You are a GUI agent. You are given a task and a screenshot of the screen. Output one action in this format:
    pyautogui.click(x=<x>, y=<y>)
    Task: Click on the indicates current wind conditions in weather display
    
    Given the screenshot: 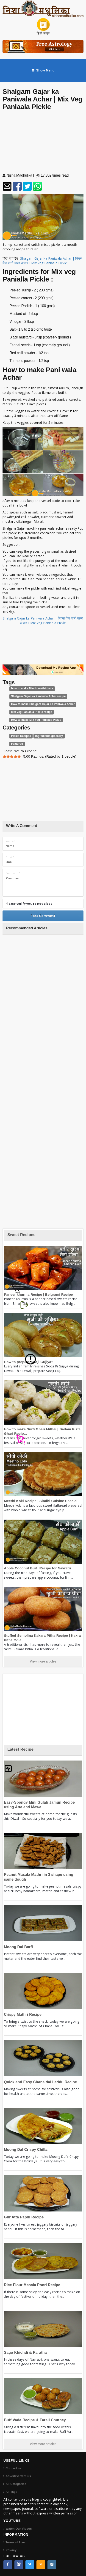 What is the action you would take?
    pyautogui.click(x=58, y=462)
    